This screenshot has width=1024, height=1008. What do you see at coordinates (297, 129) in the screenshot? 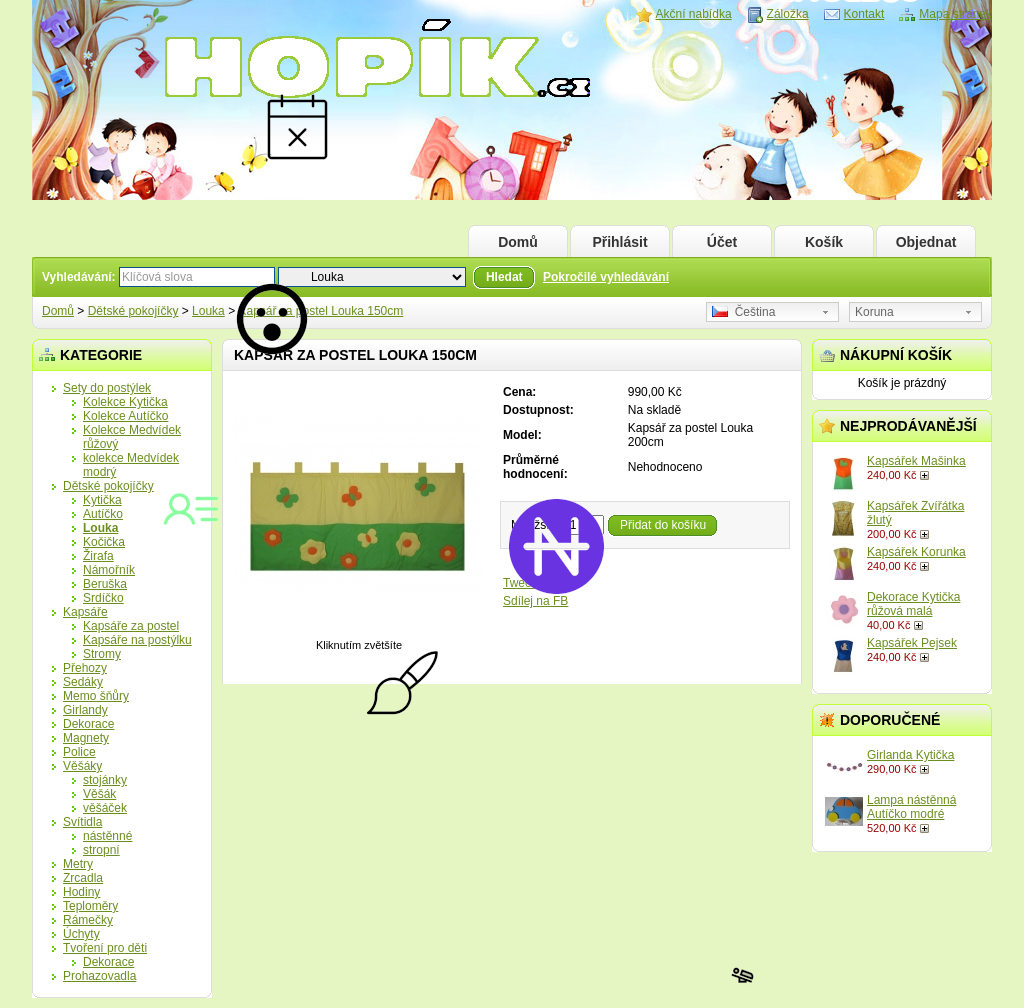
I see `cancel or delete an event` at bounding box center [297, 129].